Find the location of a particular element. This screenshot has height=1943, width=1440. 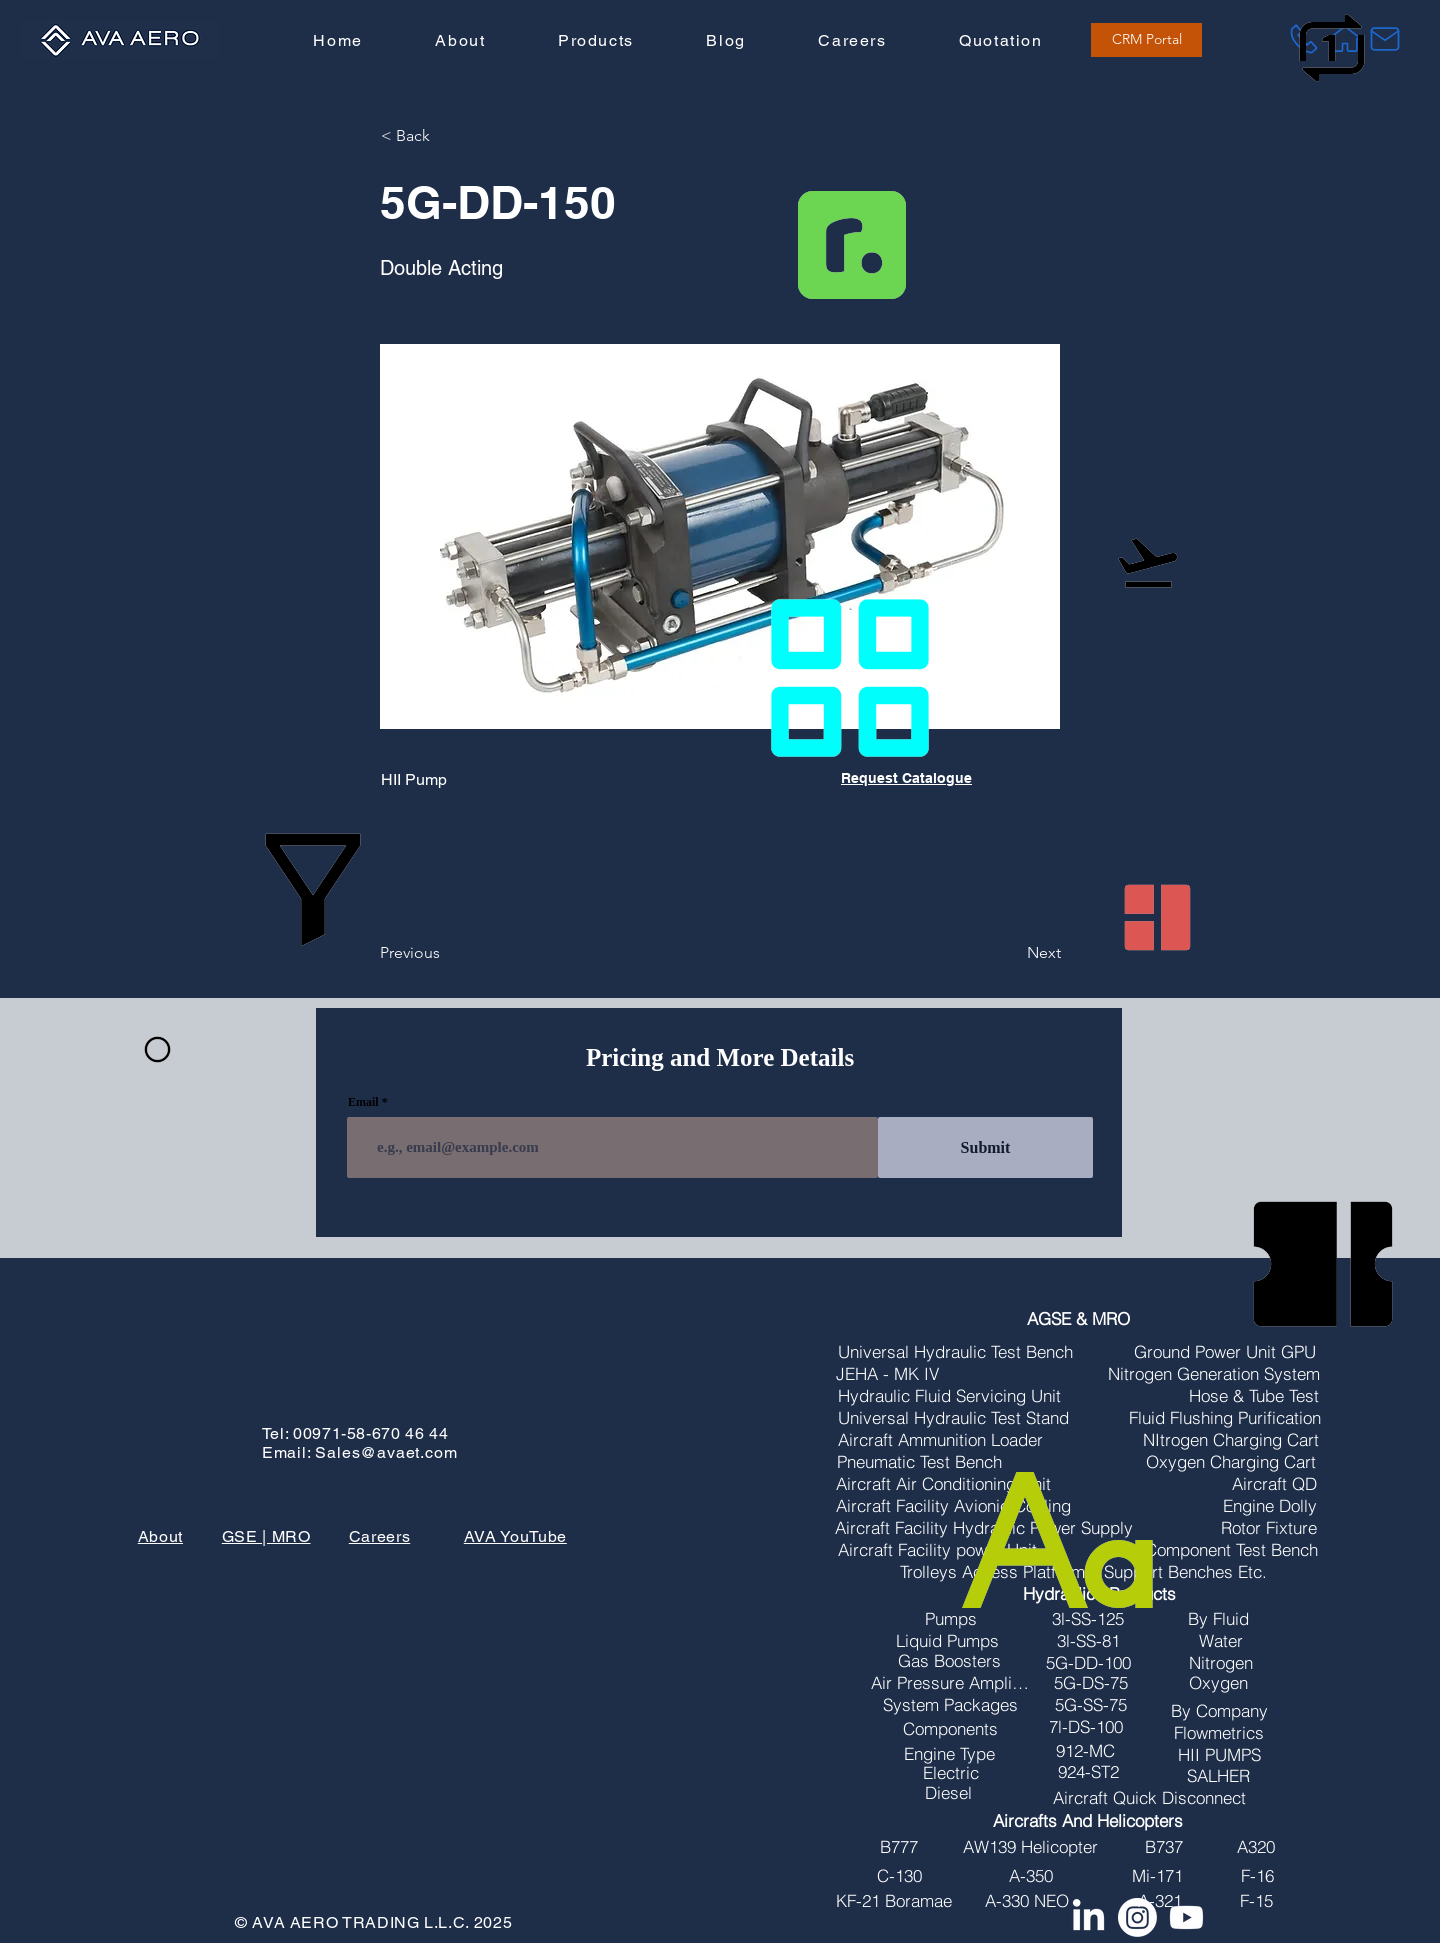

open roadmap.sh website or app is located at coordinates (852, 245).